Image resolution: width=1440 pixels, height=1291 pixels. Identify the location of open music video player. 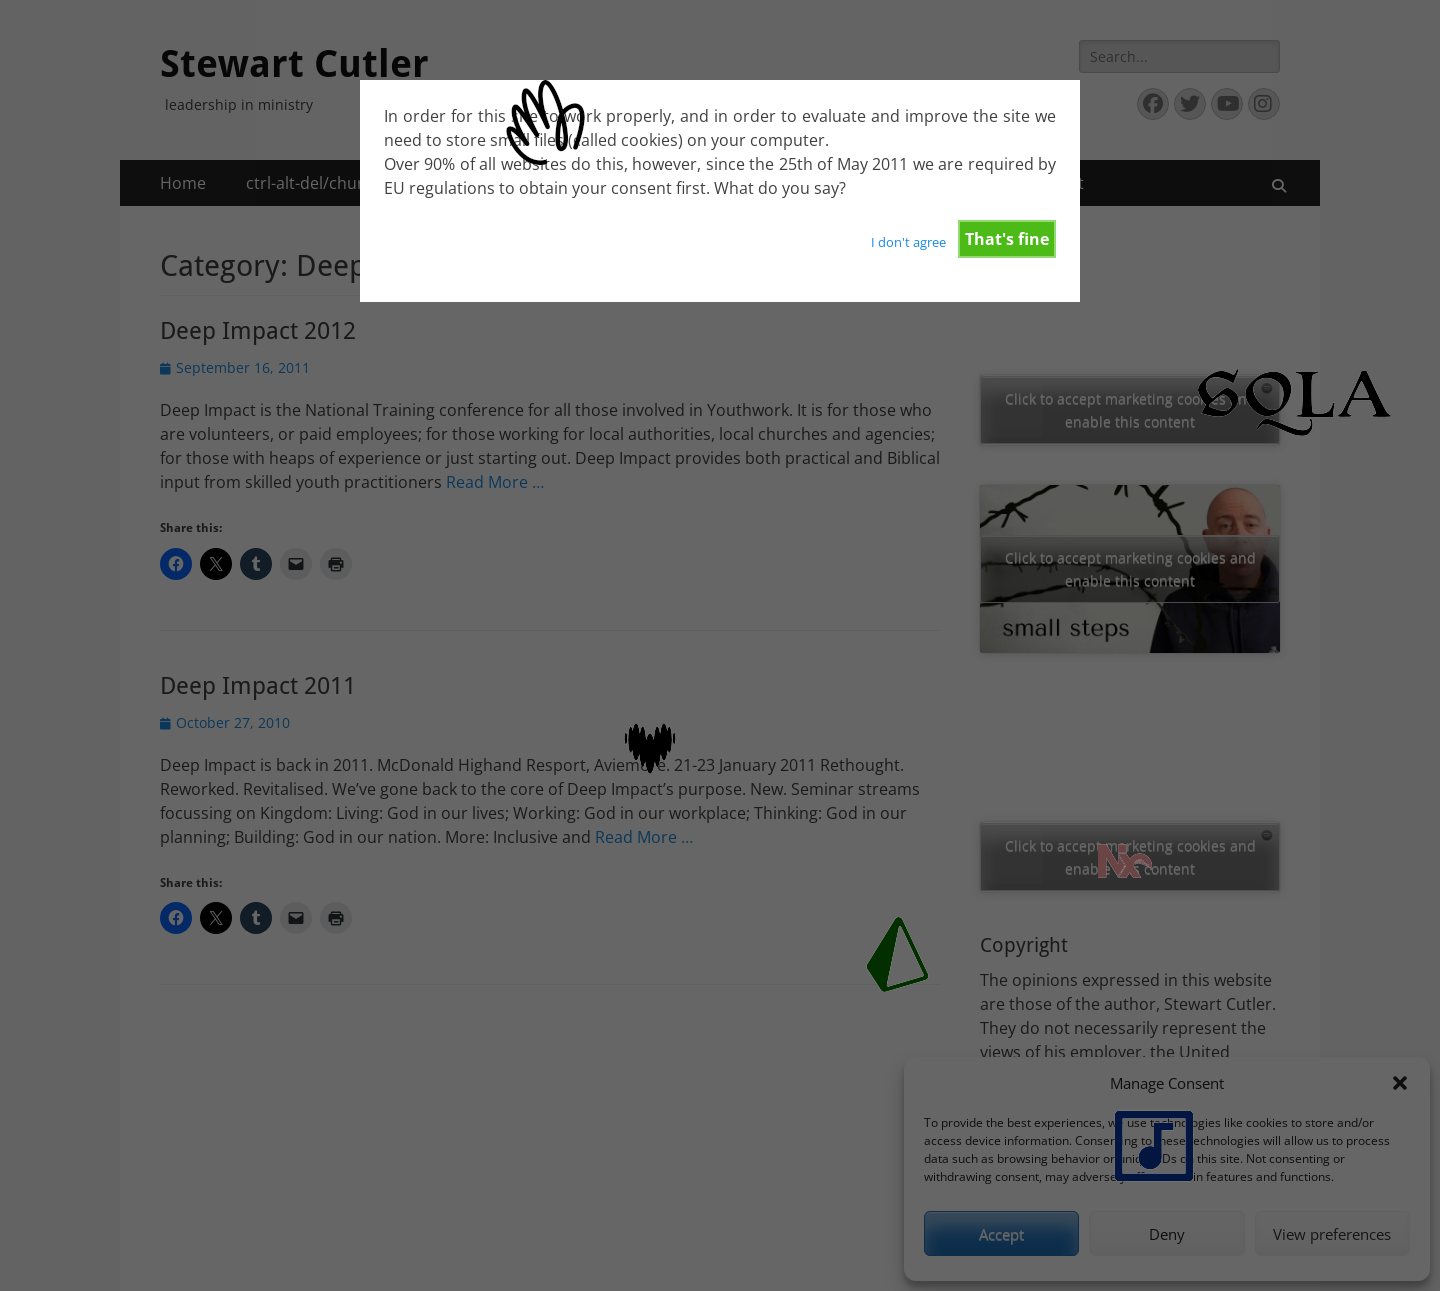
(1154, 1146).